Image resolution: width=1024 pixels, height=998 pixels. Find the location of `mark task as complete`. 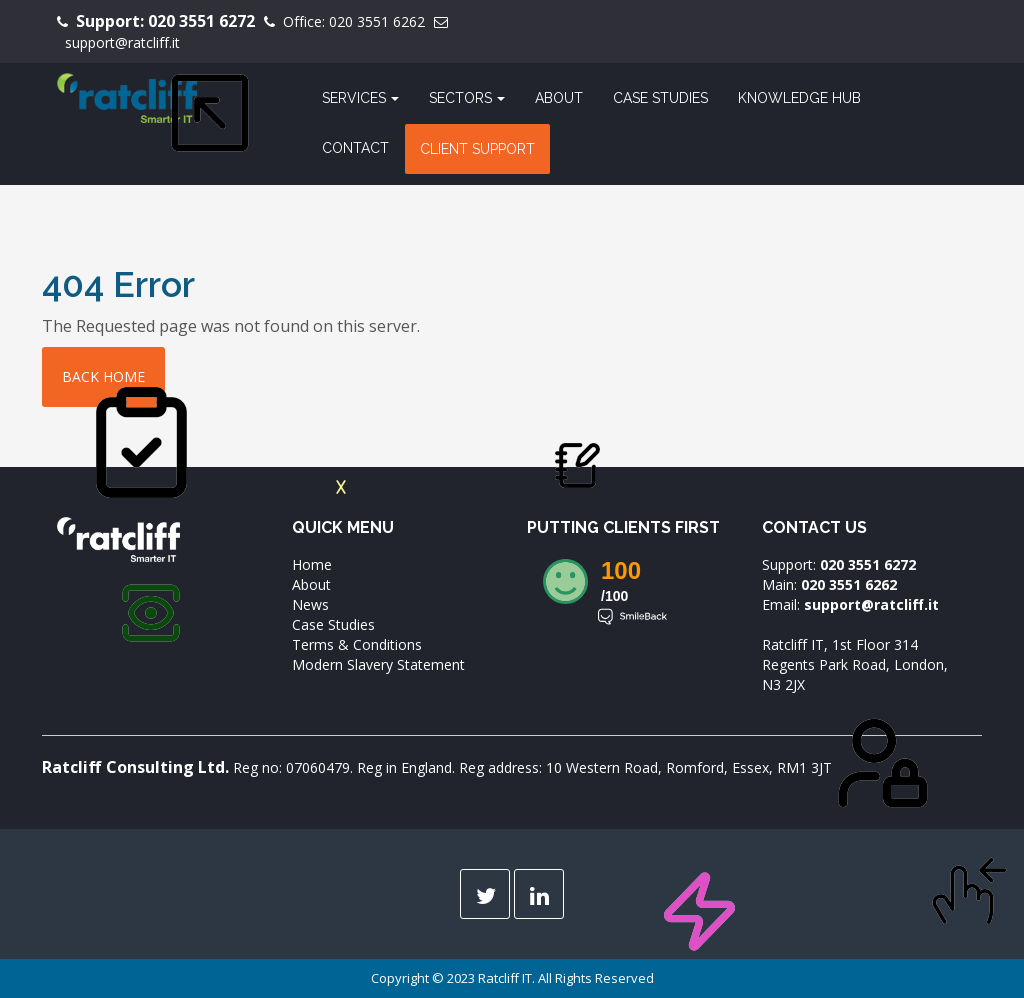

mark task as complete is located at coordinates (141, 442).